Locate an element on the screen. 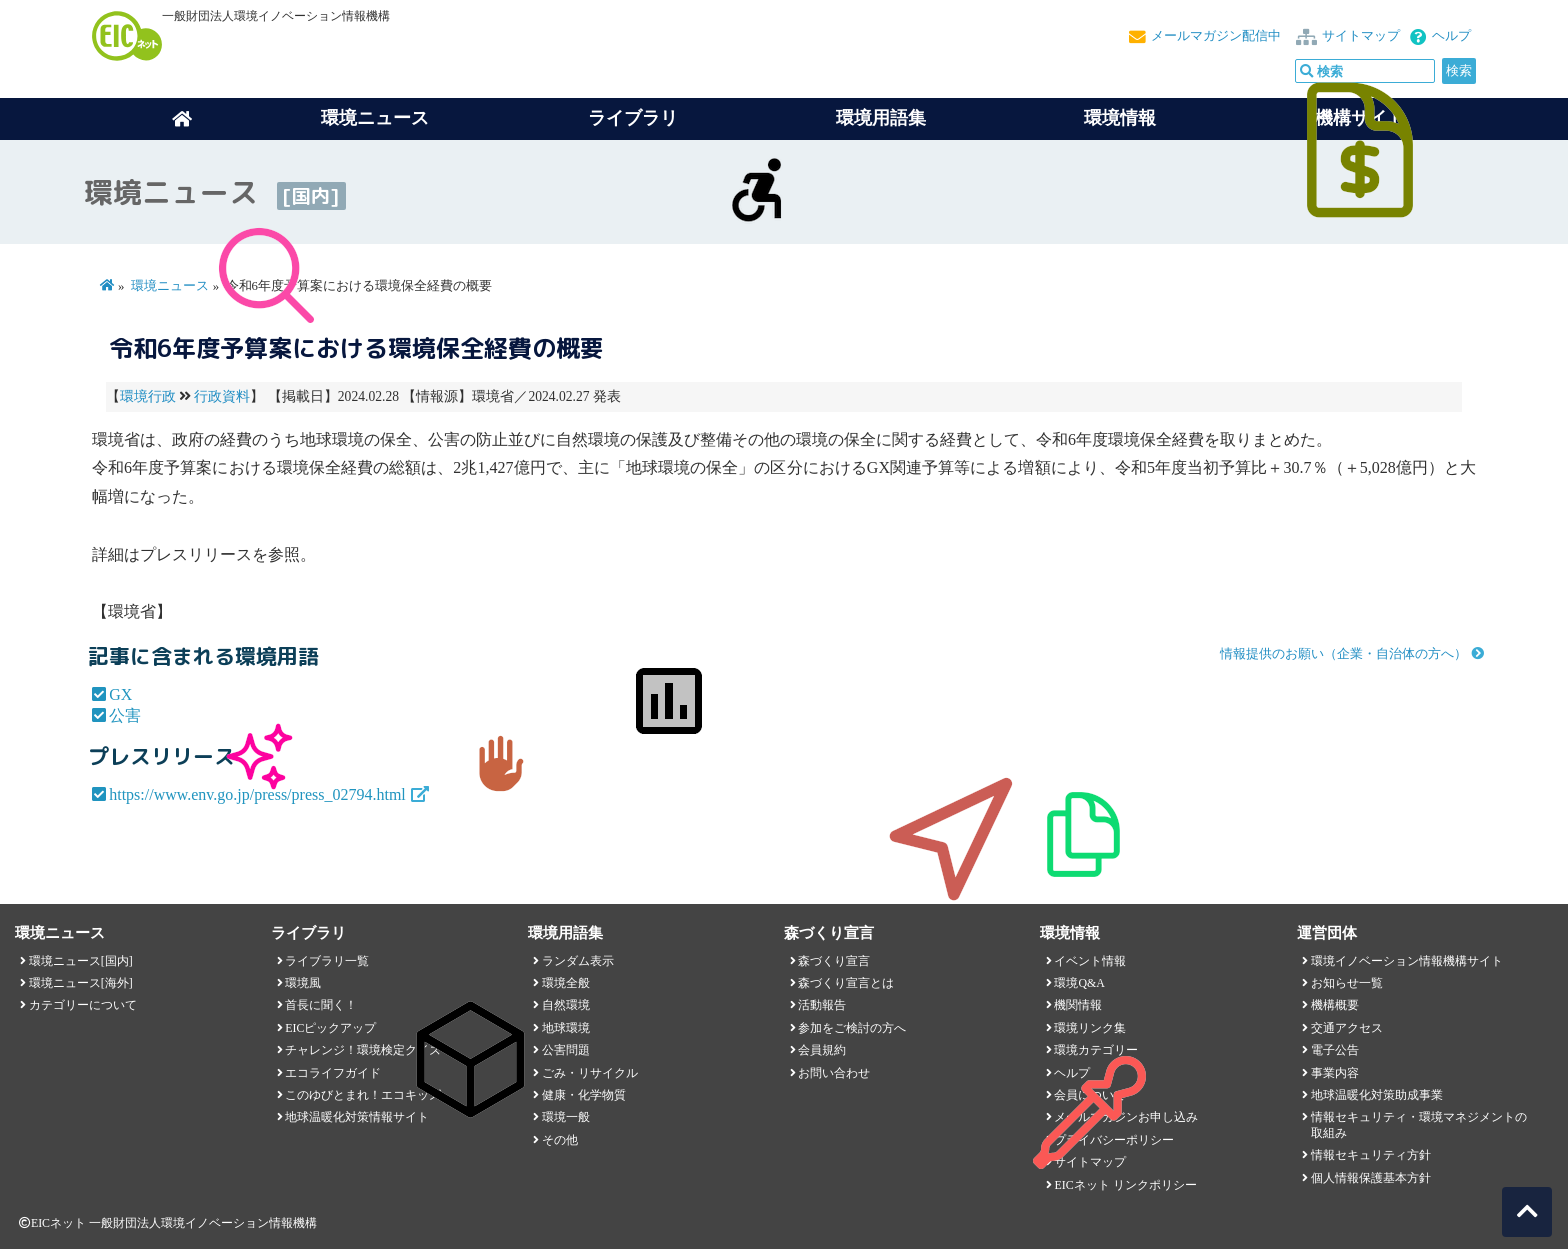 Image resolution: width=1568 pixels, height=1249 pixels. copy to clipboard is located at coordinates (1083, 834).